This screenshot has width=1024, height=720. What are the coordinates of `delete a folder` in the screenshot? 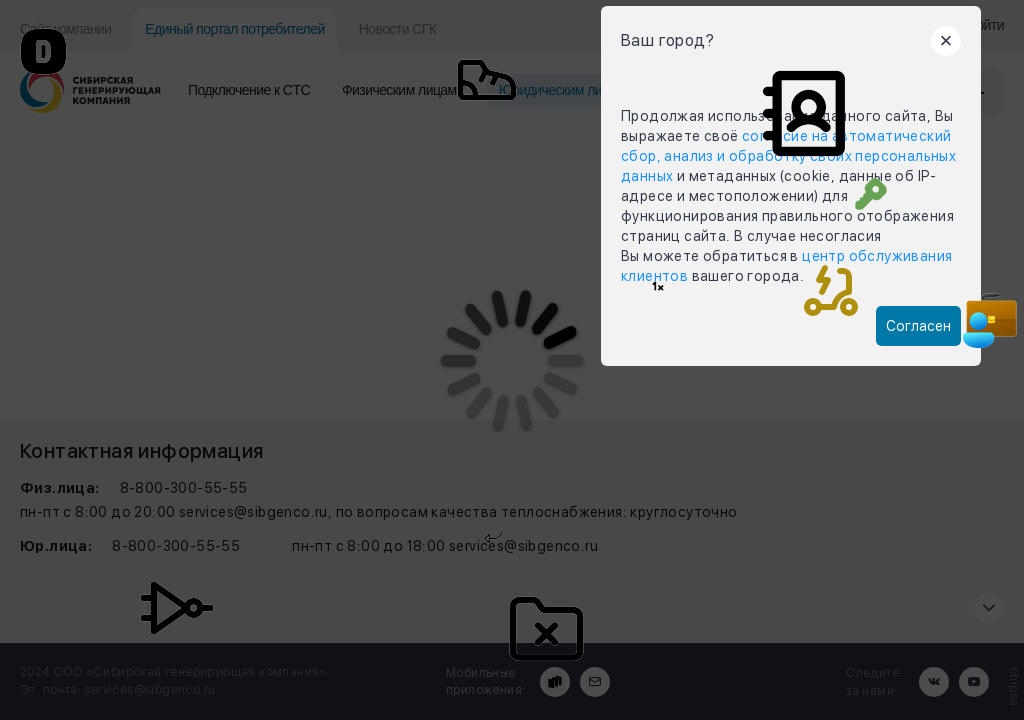 It's located at (546, 630).